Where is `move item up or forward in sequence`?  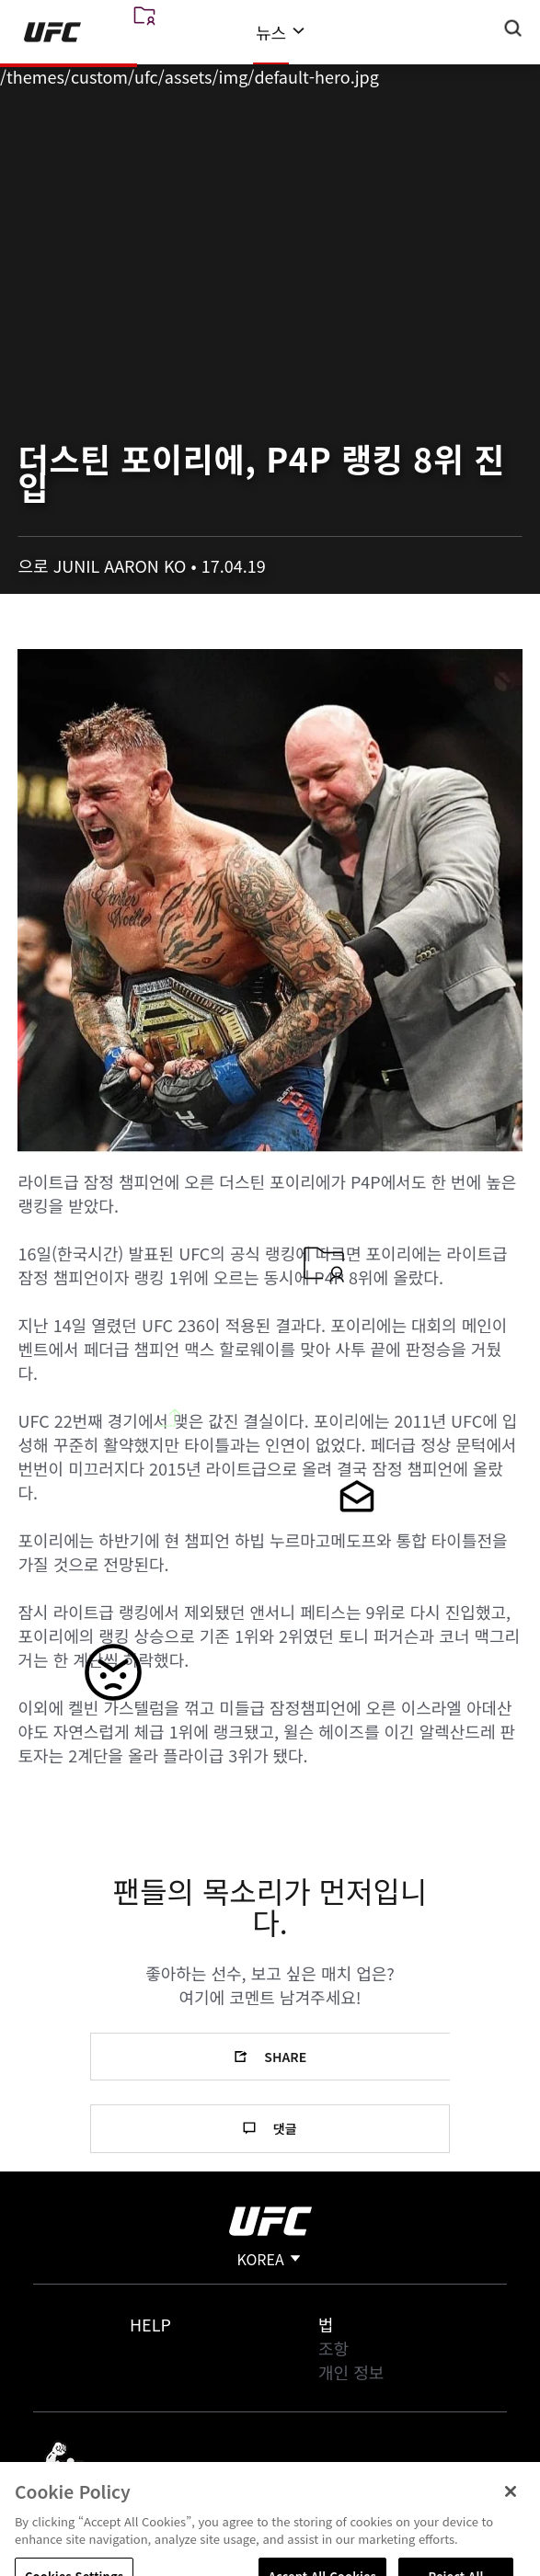
move item up or forward in sequence is located at coordinates (170, 1419).